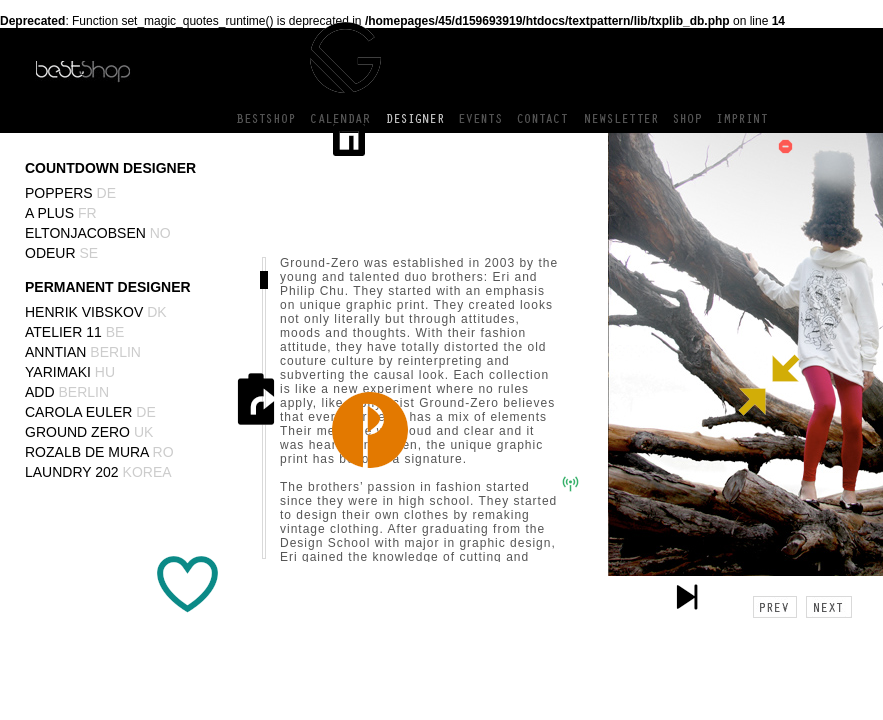 This screenshot has height=720, width=883. Describe the element at coordinates (345, 57) in the screenshot. I see `gatsby framework logo` at that location.